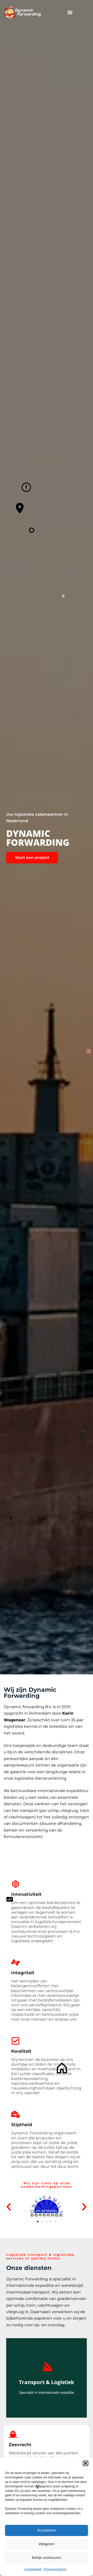 The height and width of the screenshot is (2576, 93). Describe the element at coordinates (82, 1433) in the screenshot. I see `manage connected speaker devices` at that location.